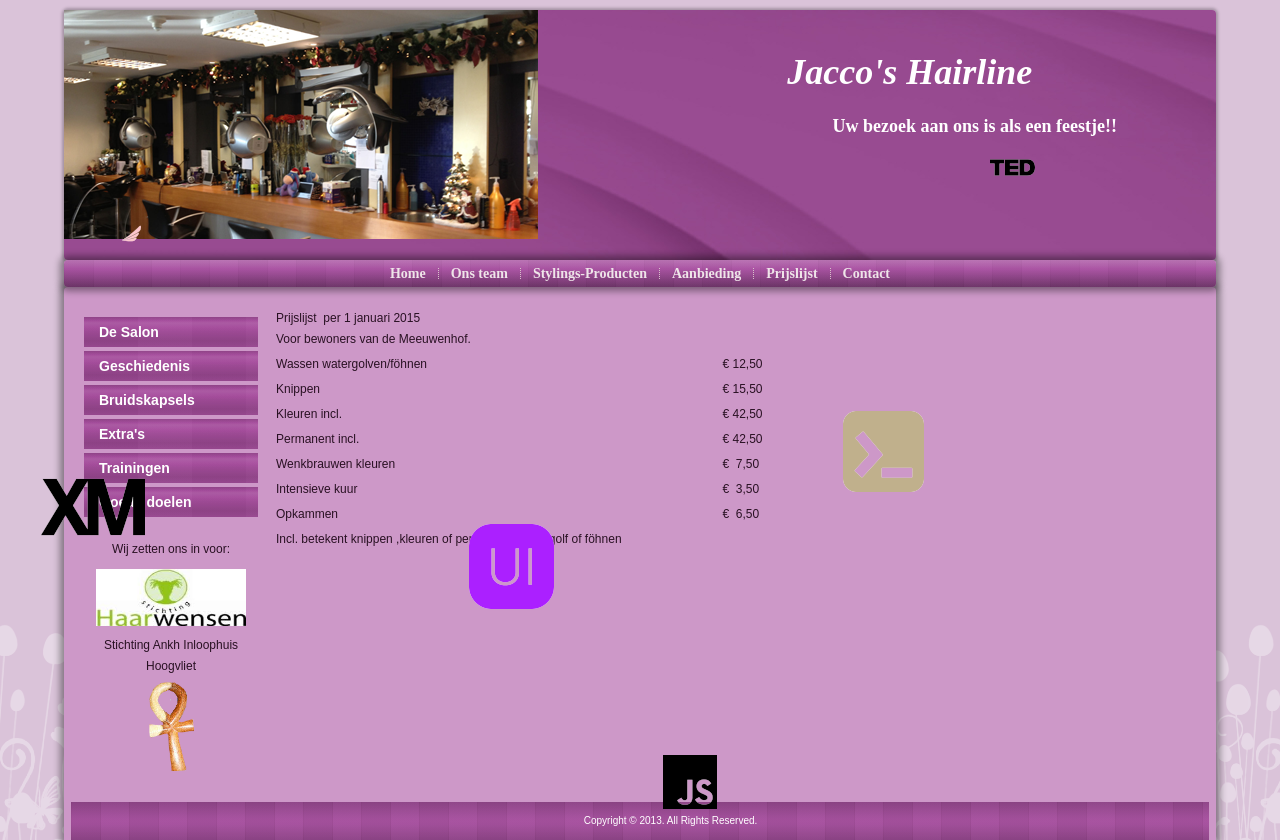 The width and height of the screenshot is (1280, 840). I want to click on JavaScript programming language logo, so click(690, 782).